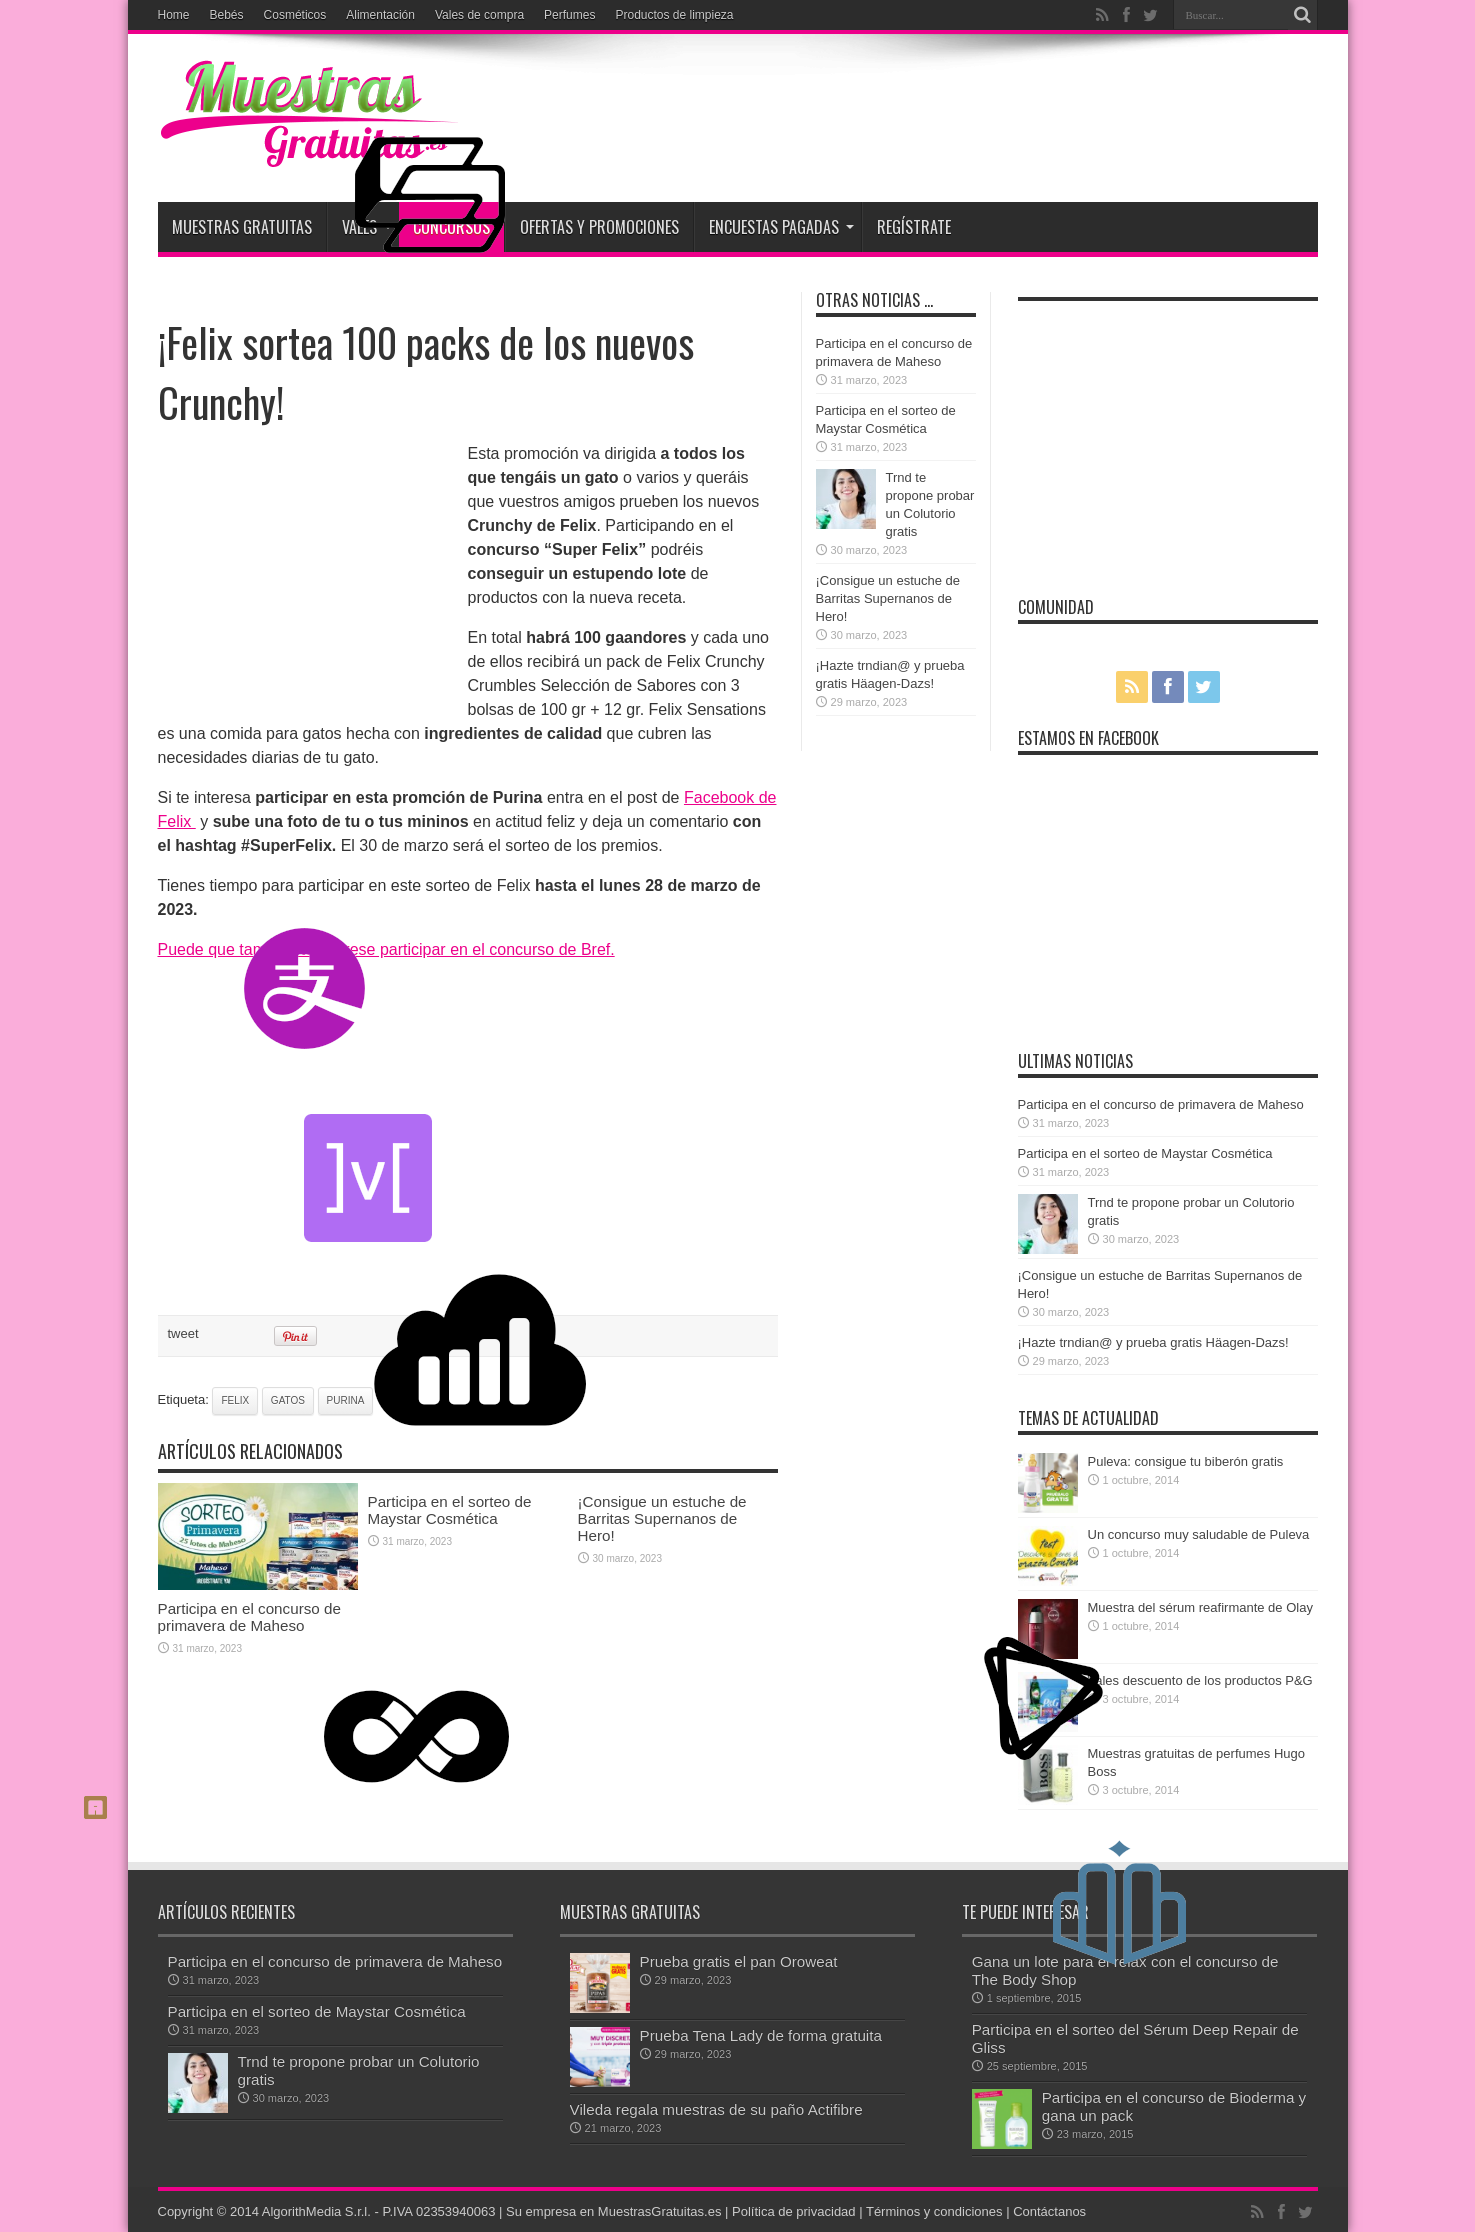  What do you see at coordinates (304, 988) in the screenshot?
I see `pay with alipay` at bounding box center [304, 988].